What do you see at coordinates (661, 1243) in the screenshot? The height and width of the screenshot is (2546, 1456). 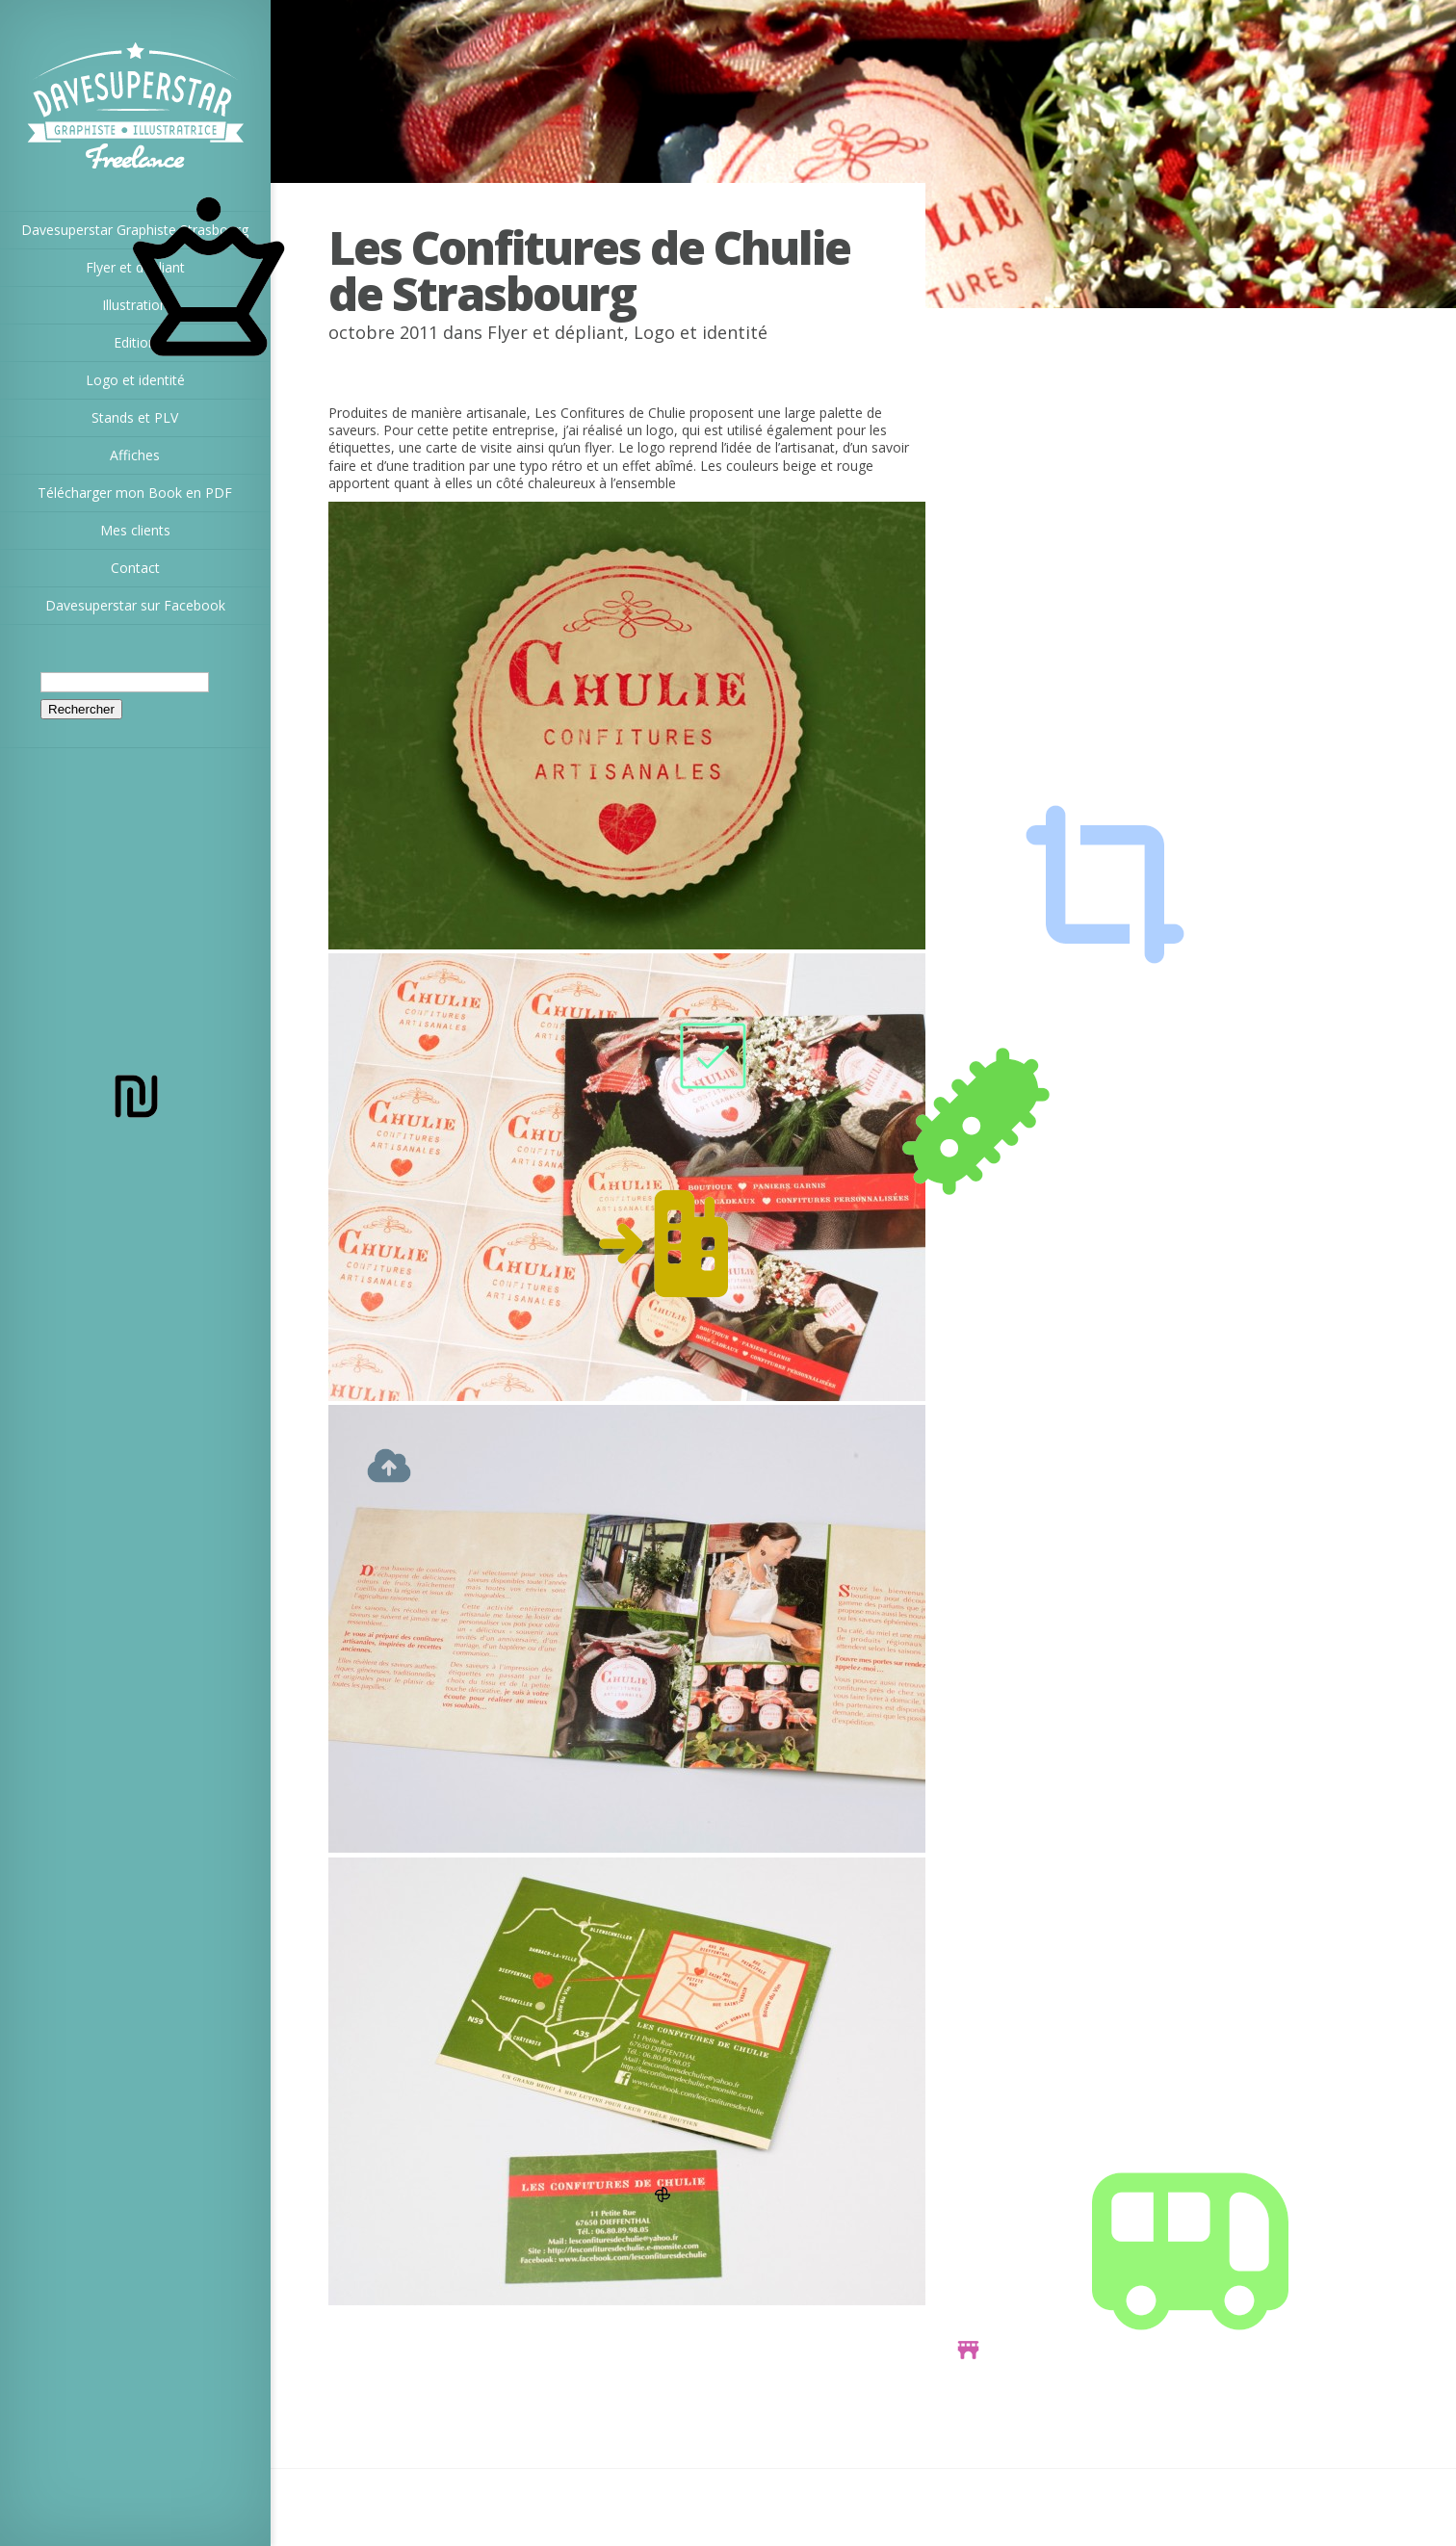 I see `navigate to city or urban area` at bounding box center [661, 1243].